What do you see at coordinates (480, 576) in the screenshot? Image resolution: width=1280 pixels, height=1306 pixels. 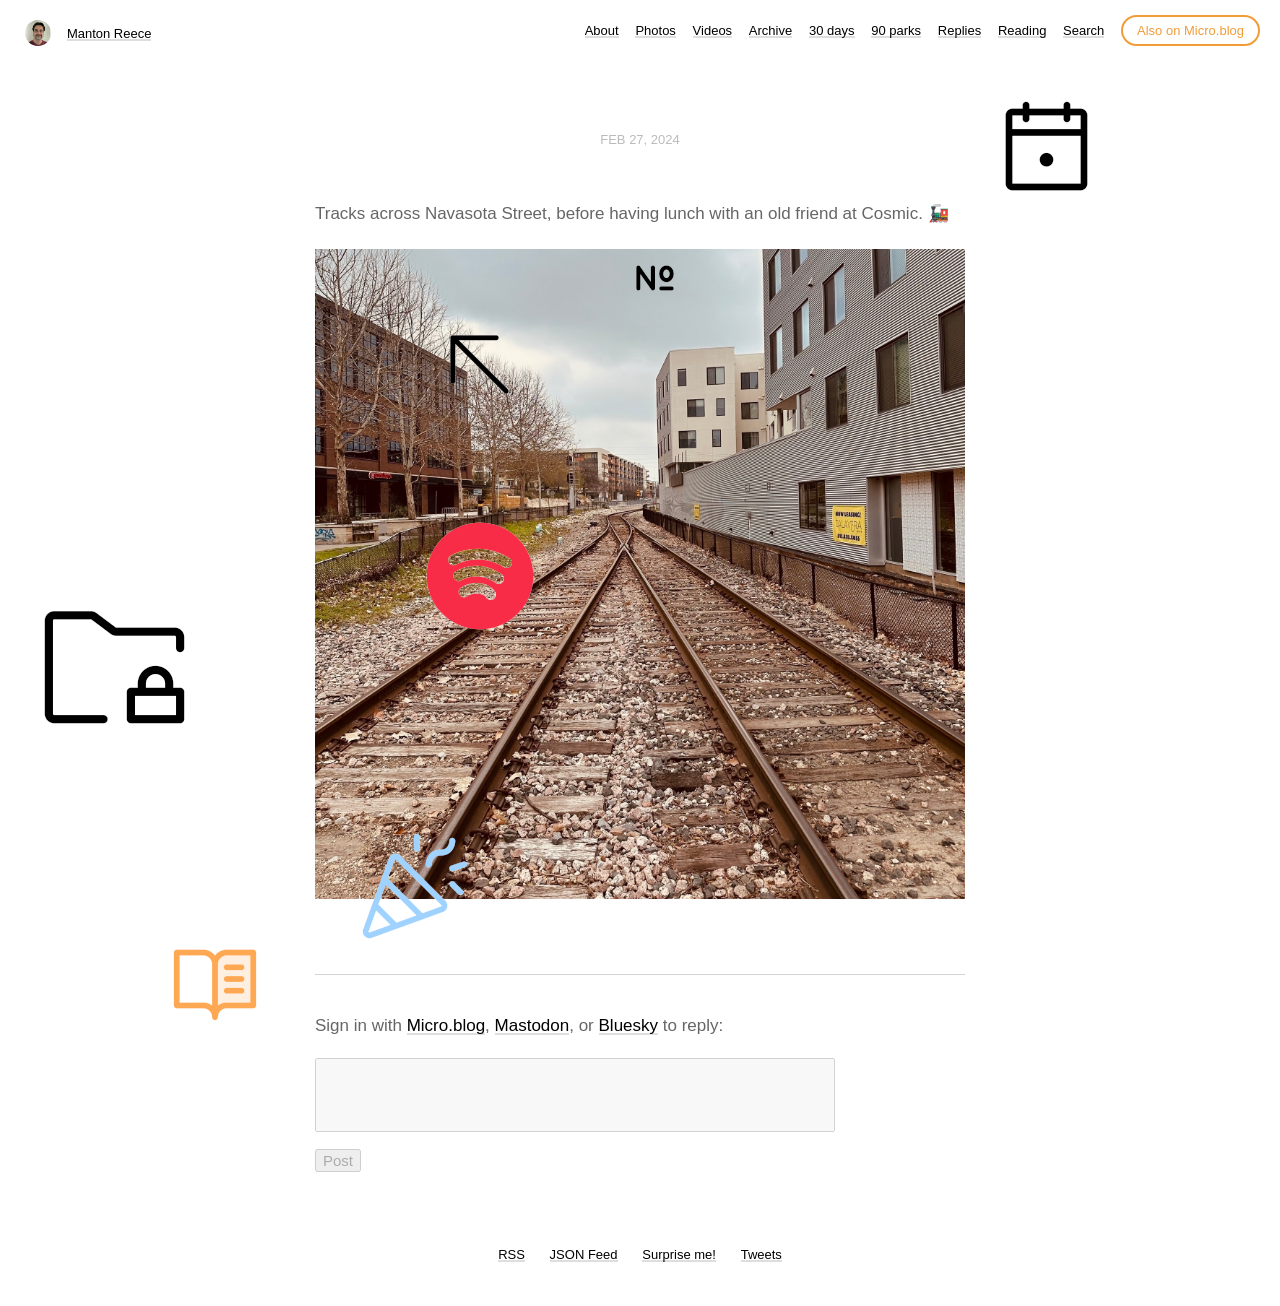 I see `open Spotify app` at bounding box center [480, 576].